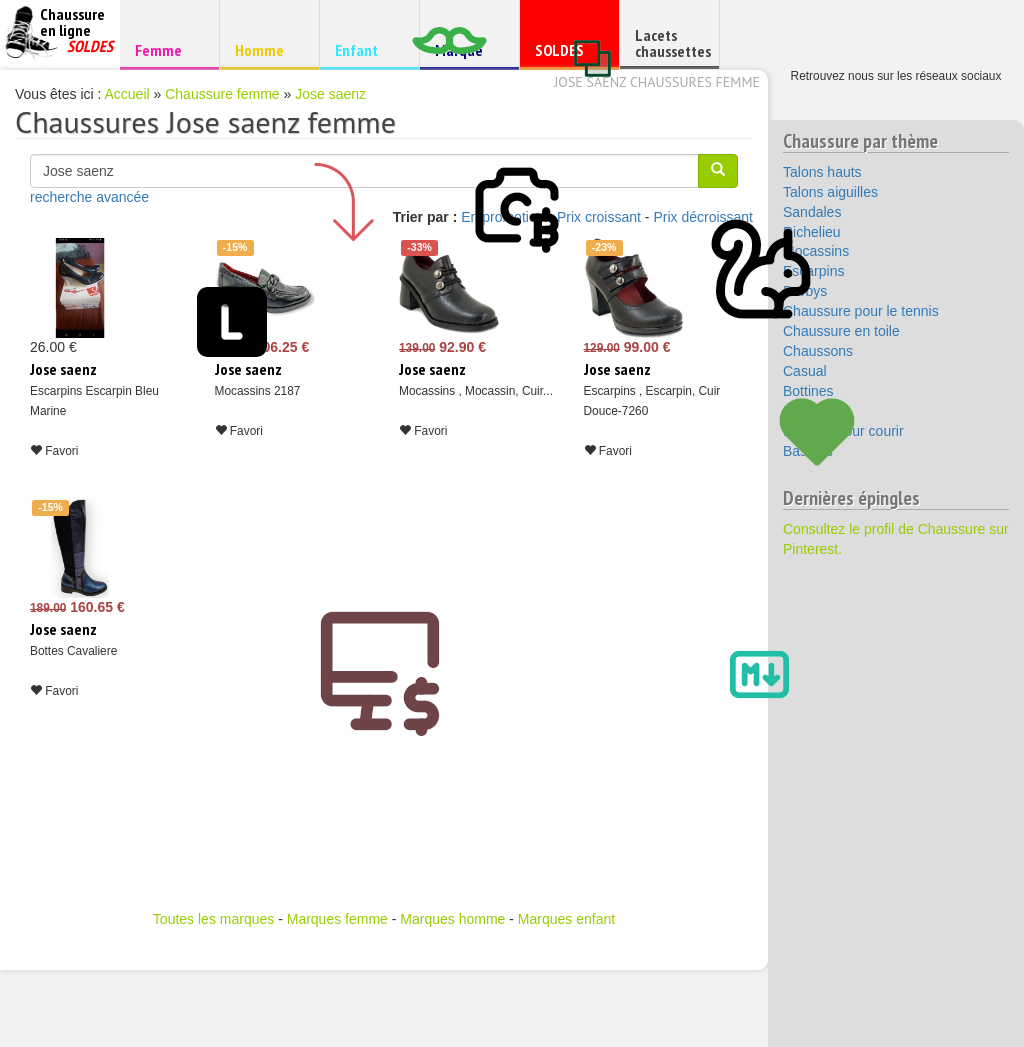  What do you see at coordinates (759, 674) in the screenshot?
I see `format text using markdown syntax` at bounding box center [759, 674].